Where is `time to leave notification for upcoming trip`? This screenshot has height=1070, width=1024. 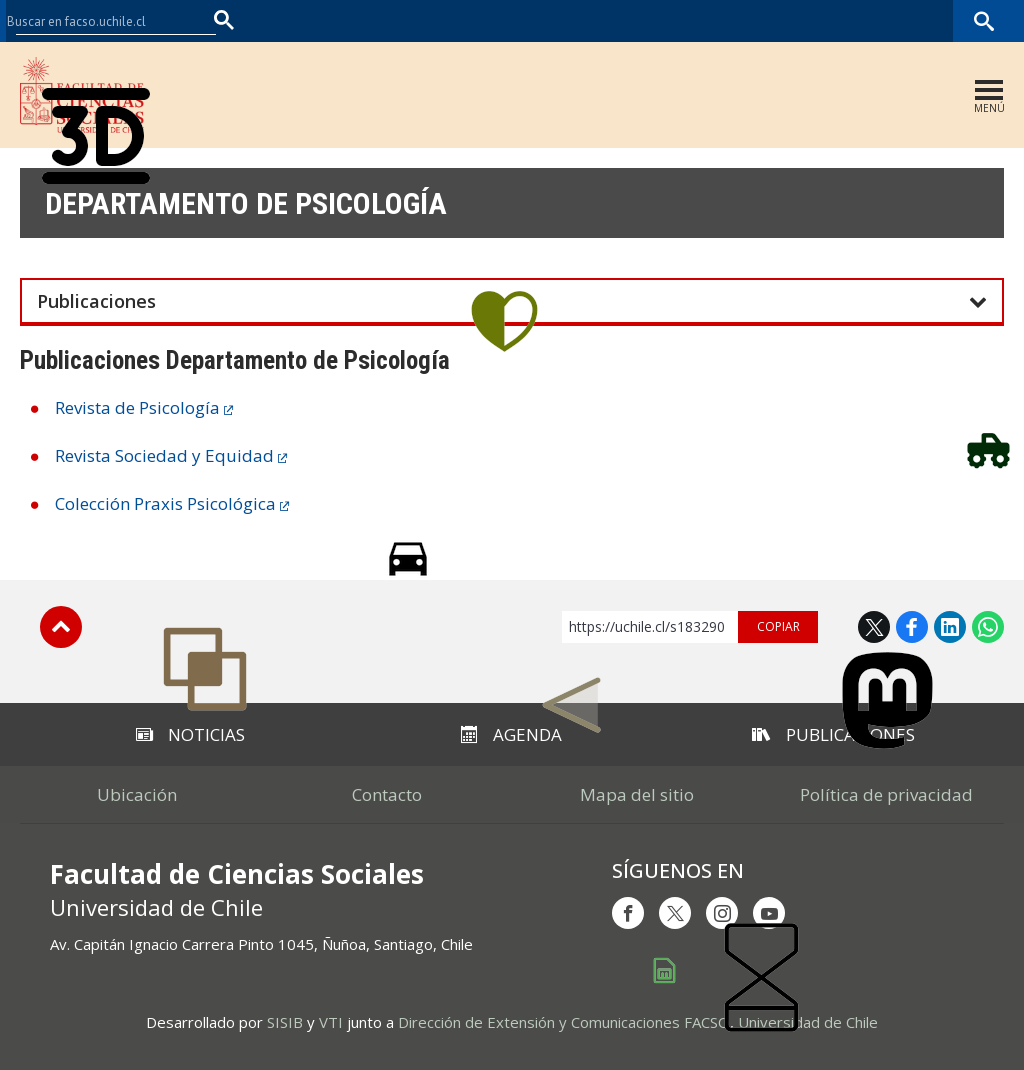
time to leave notification for upcoming trip is located at coordinates (408, 559).